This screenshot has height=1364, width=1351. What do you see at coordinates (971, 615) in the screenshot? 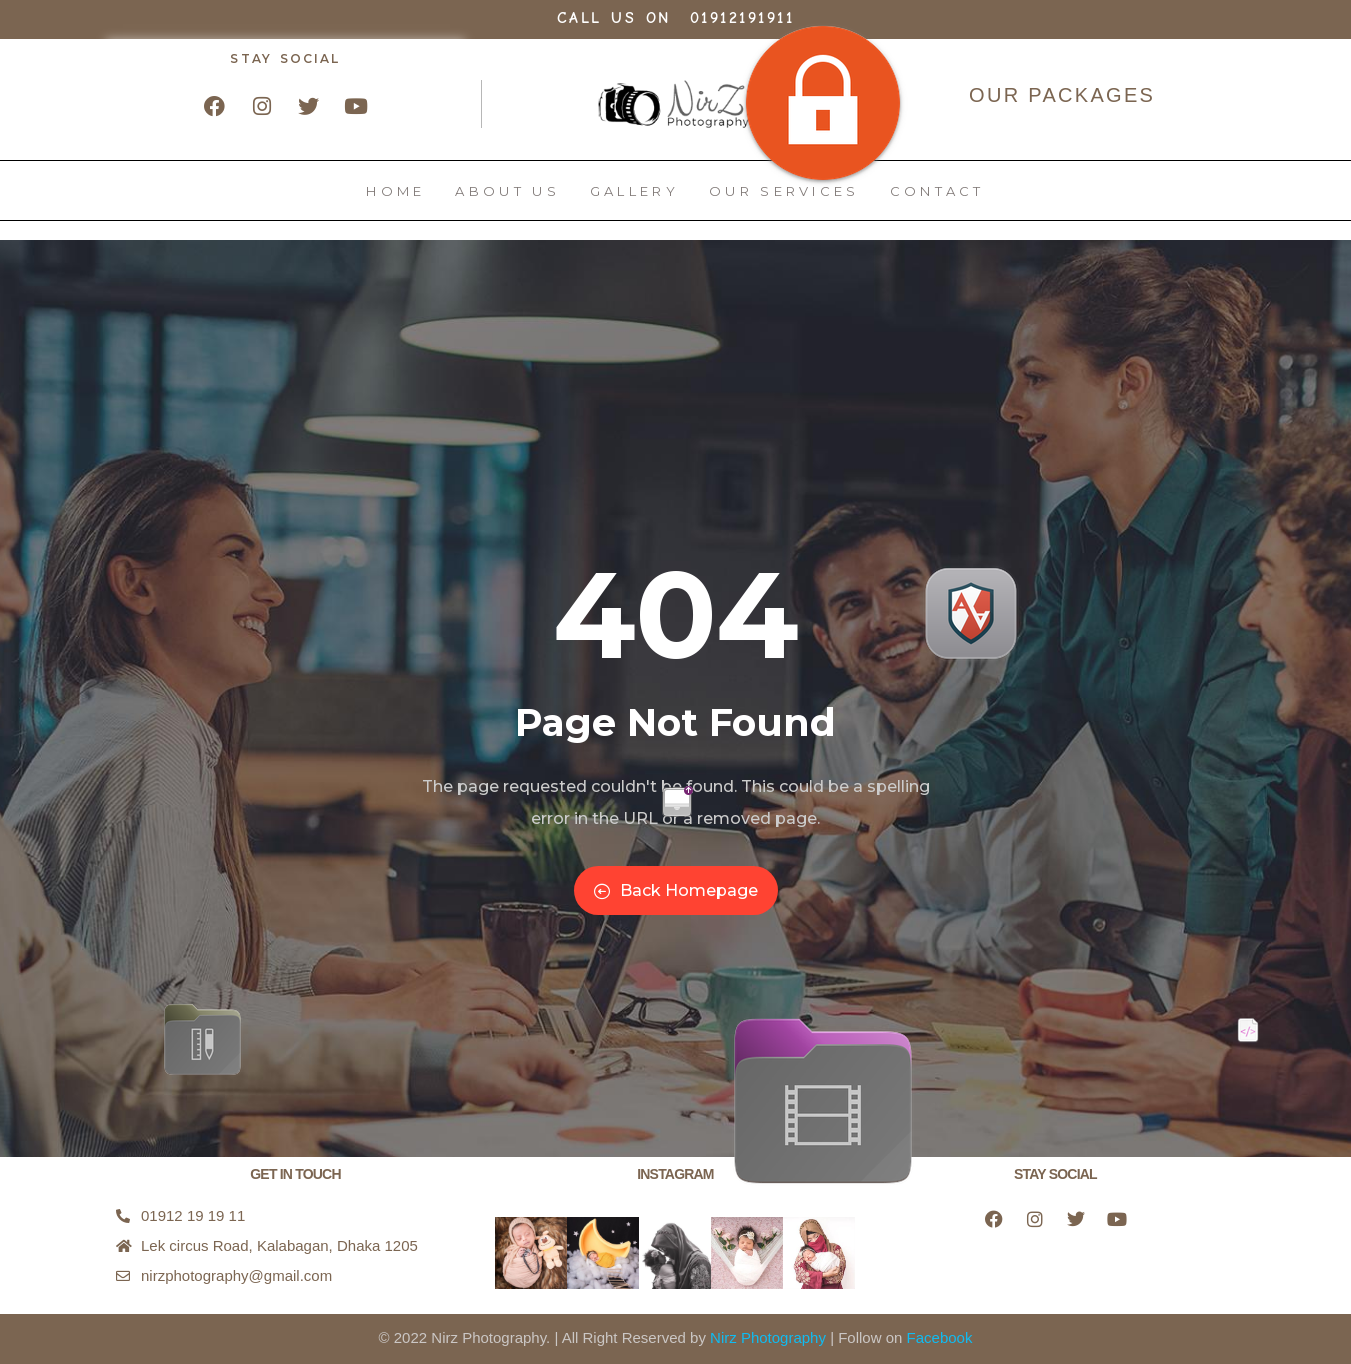
I see `open apparmor security preferences` at bounding box center [971, 615].